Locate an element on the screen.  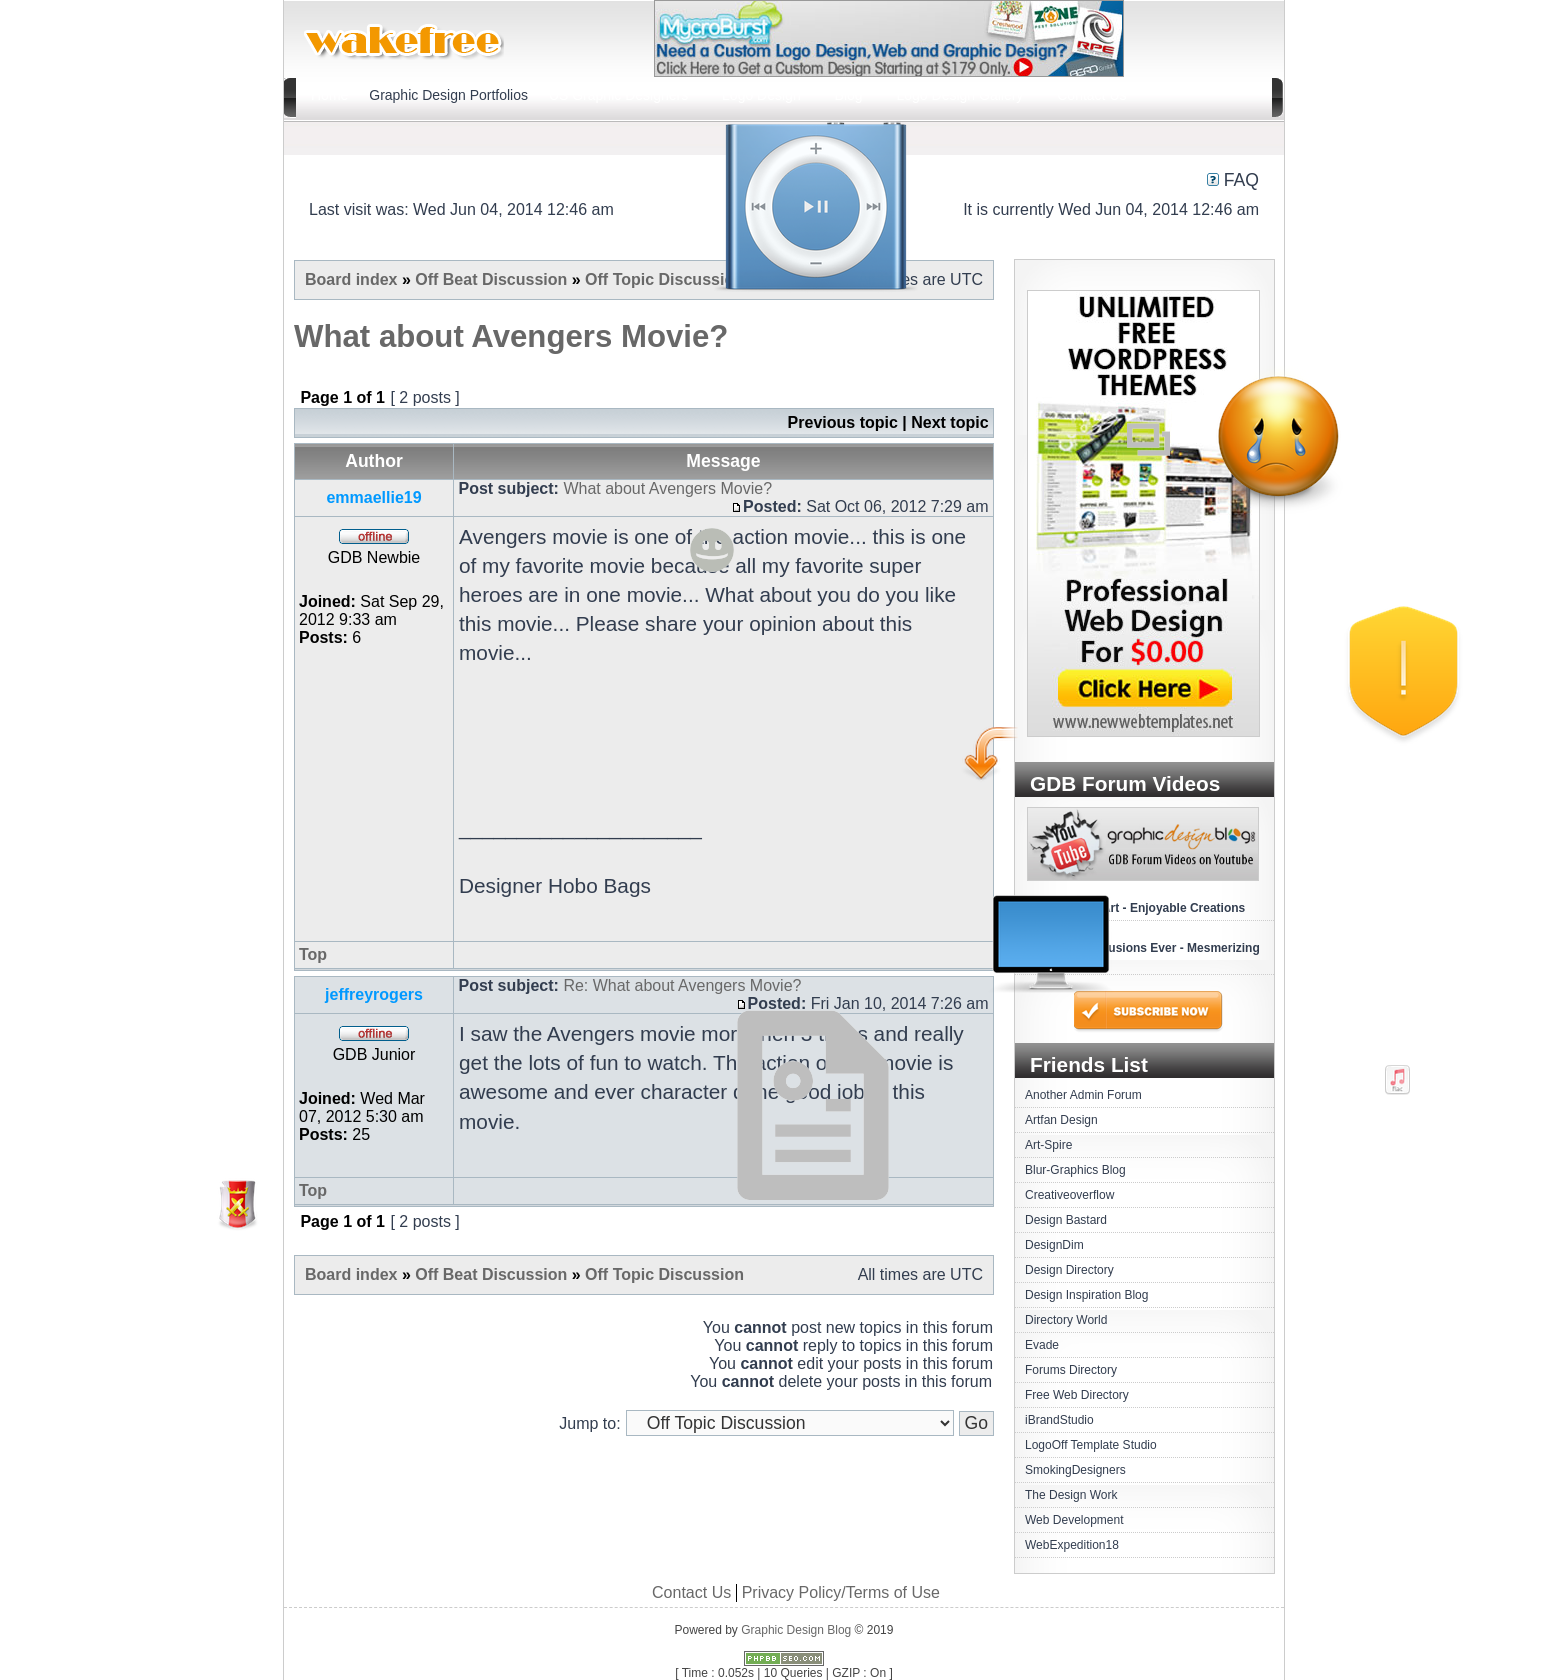
indicates a photo or image collection is located at coordinates (1148, 439).